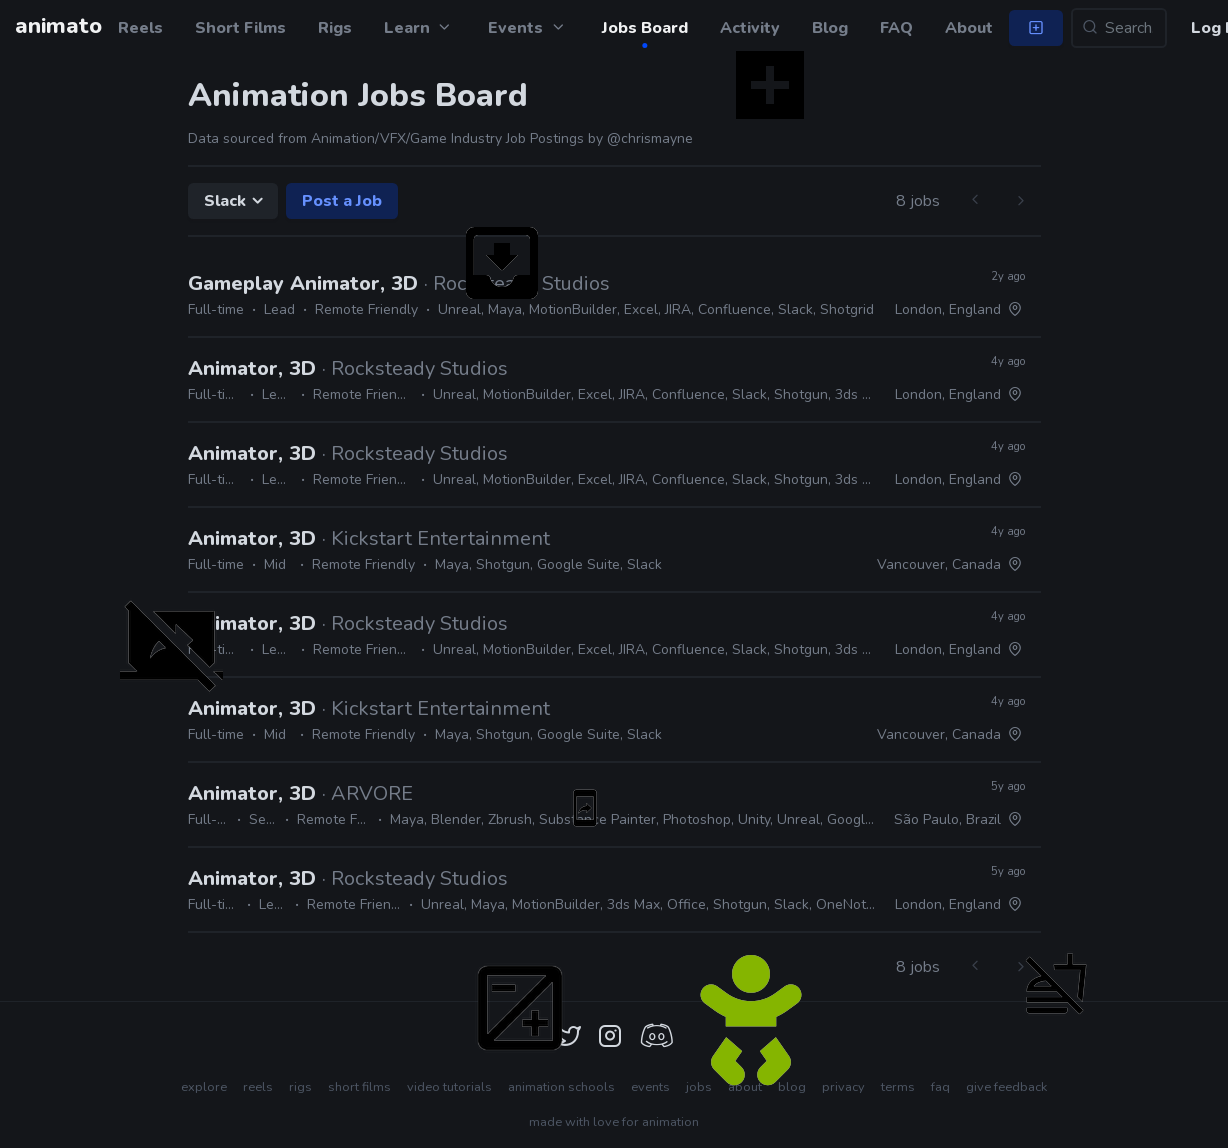 This screenshot has height=1148, width=1228. What do you see at coordinates (502, 263) in the screenshot?
I see `move email or message to inbox` at bounding box center [502, 263].